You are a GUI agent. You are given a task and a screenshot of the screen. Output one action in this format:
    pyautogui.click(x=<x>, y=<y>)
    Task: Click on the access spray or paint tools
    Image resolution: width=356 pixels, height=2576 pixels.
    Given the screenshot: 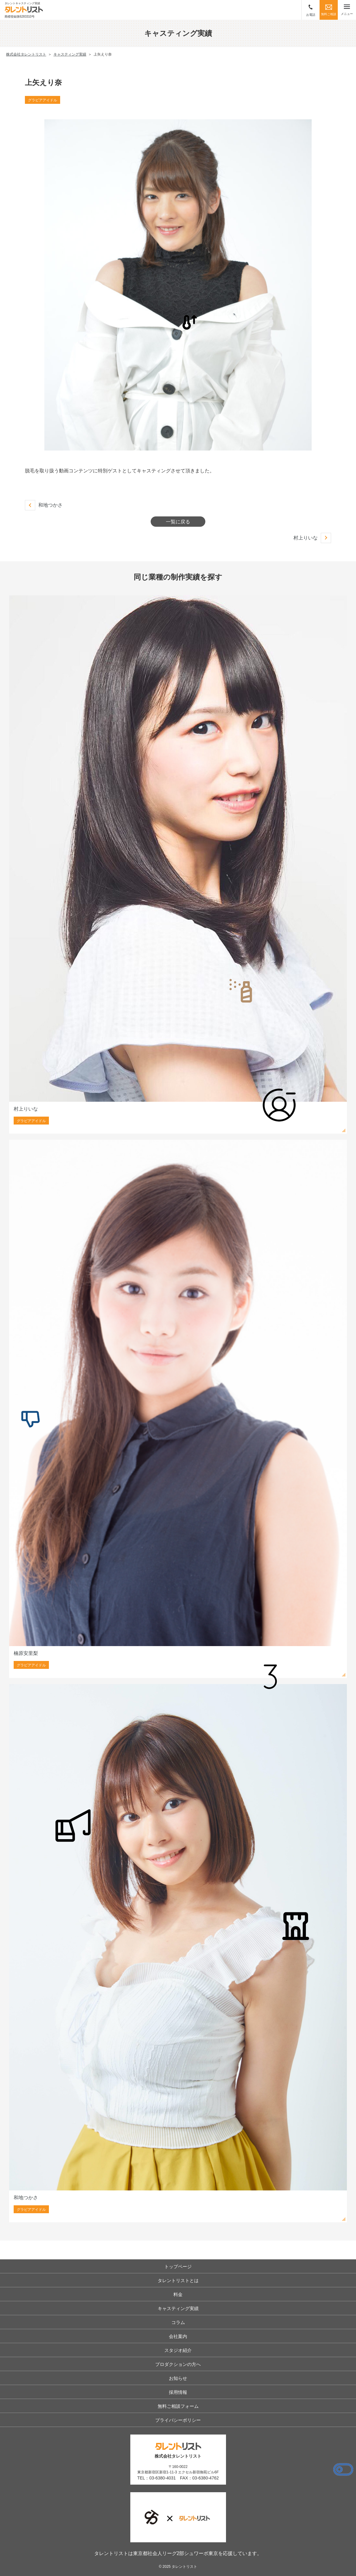 What is the action you would take?
    pyautogui.click(x=241, y=990)
    